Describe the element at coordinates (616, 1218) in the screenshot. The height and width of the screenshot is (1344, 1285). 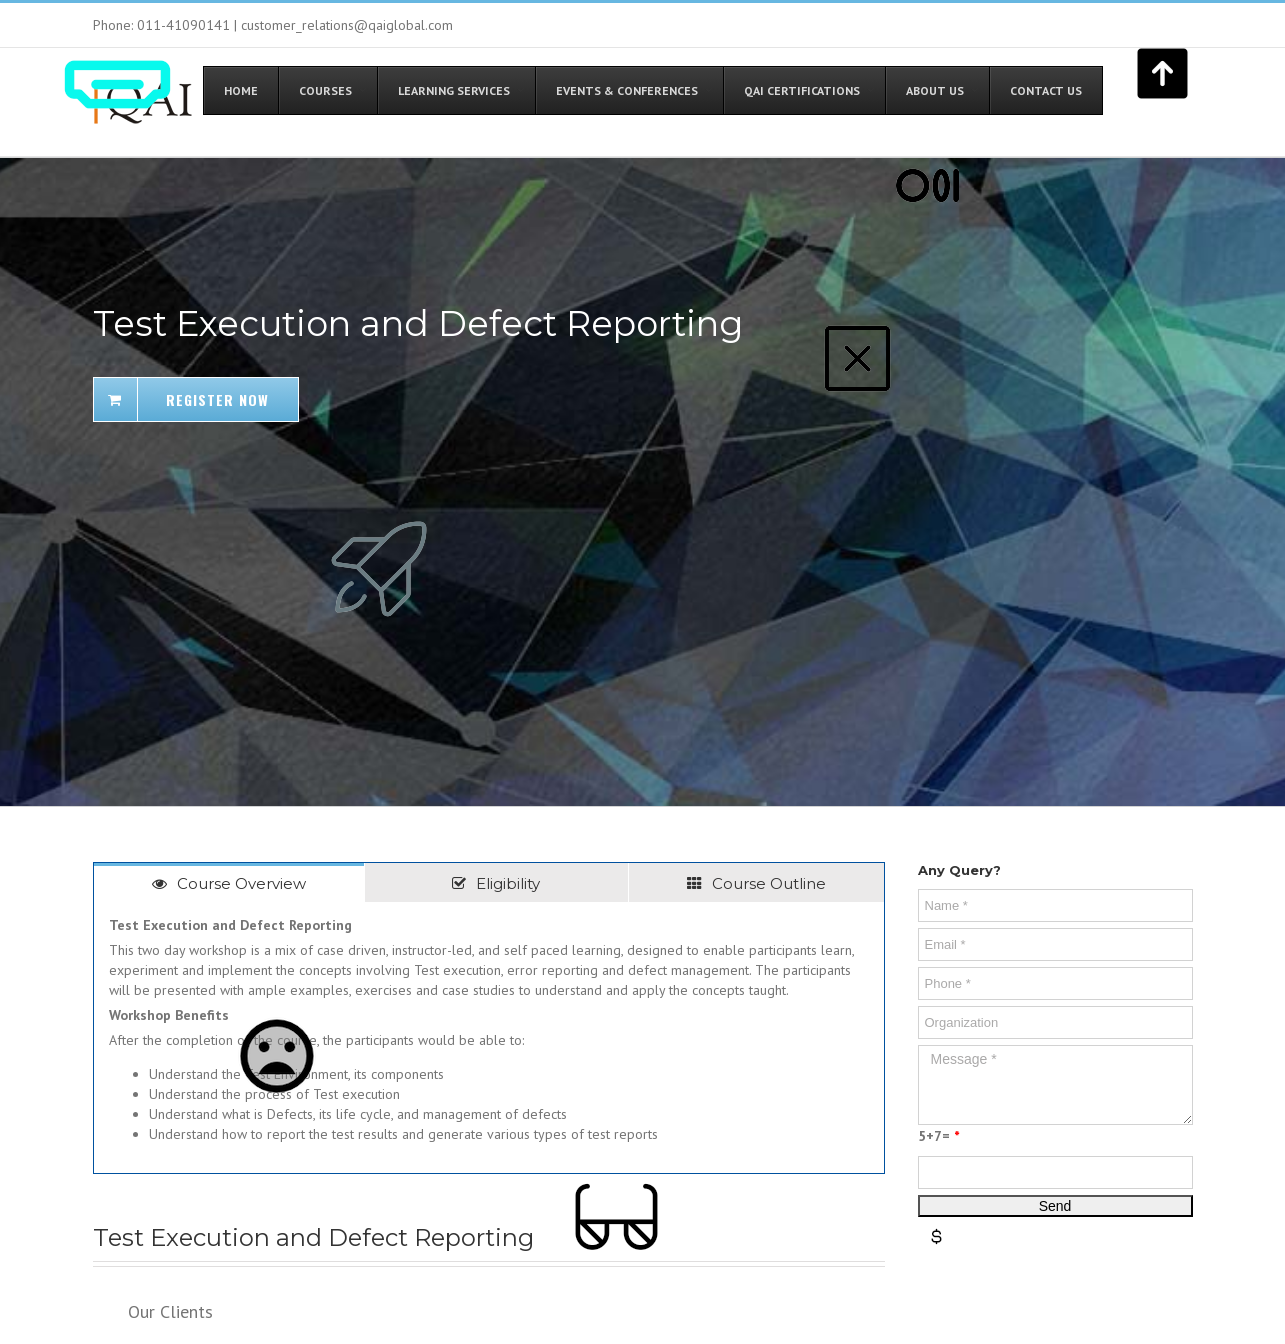
I see `toggle sunglasses or eyewear filter` at that location.